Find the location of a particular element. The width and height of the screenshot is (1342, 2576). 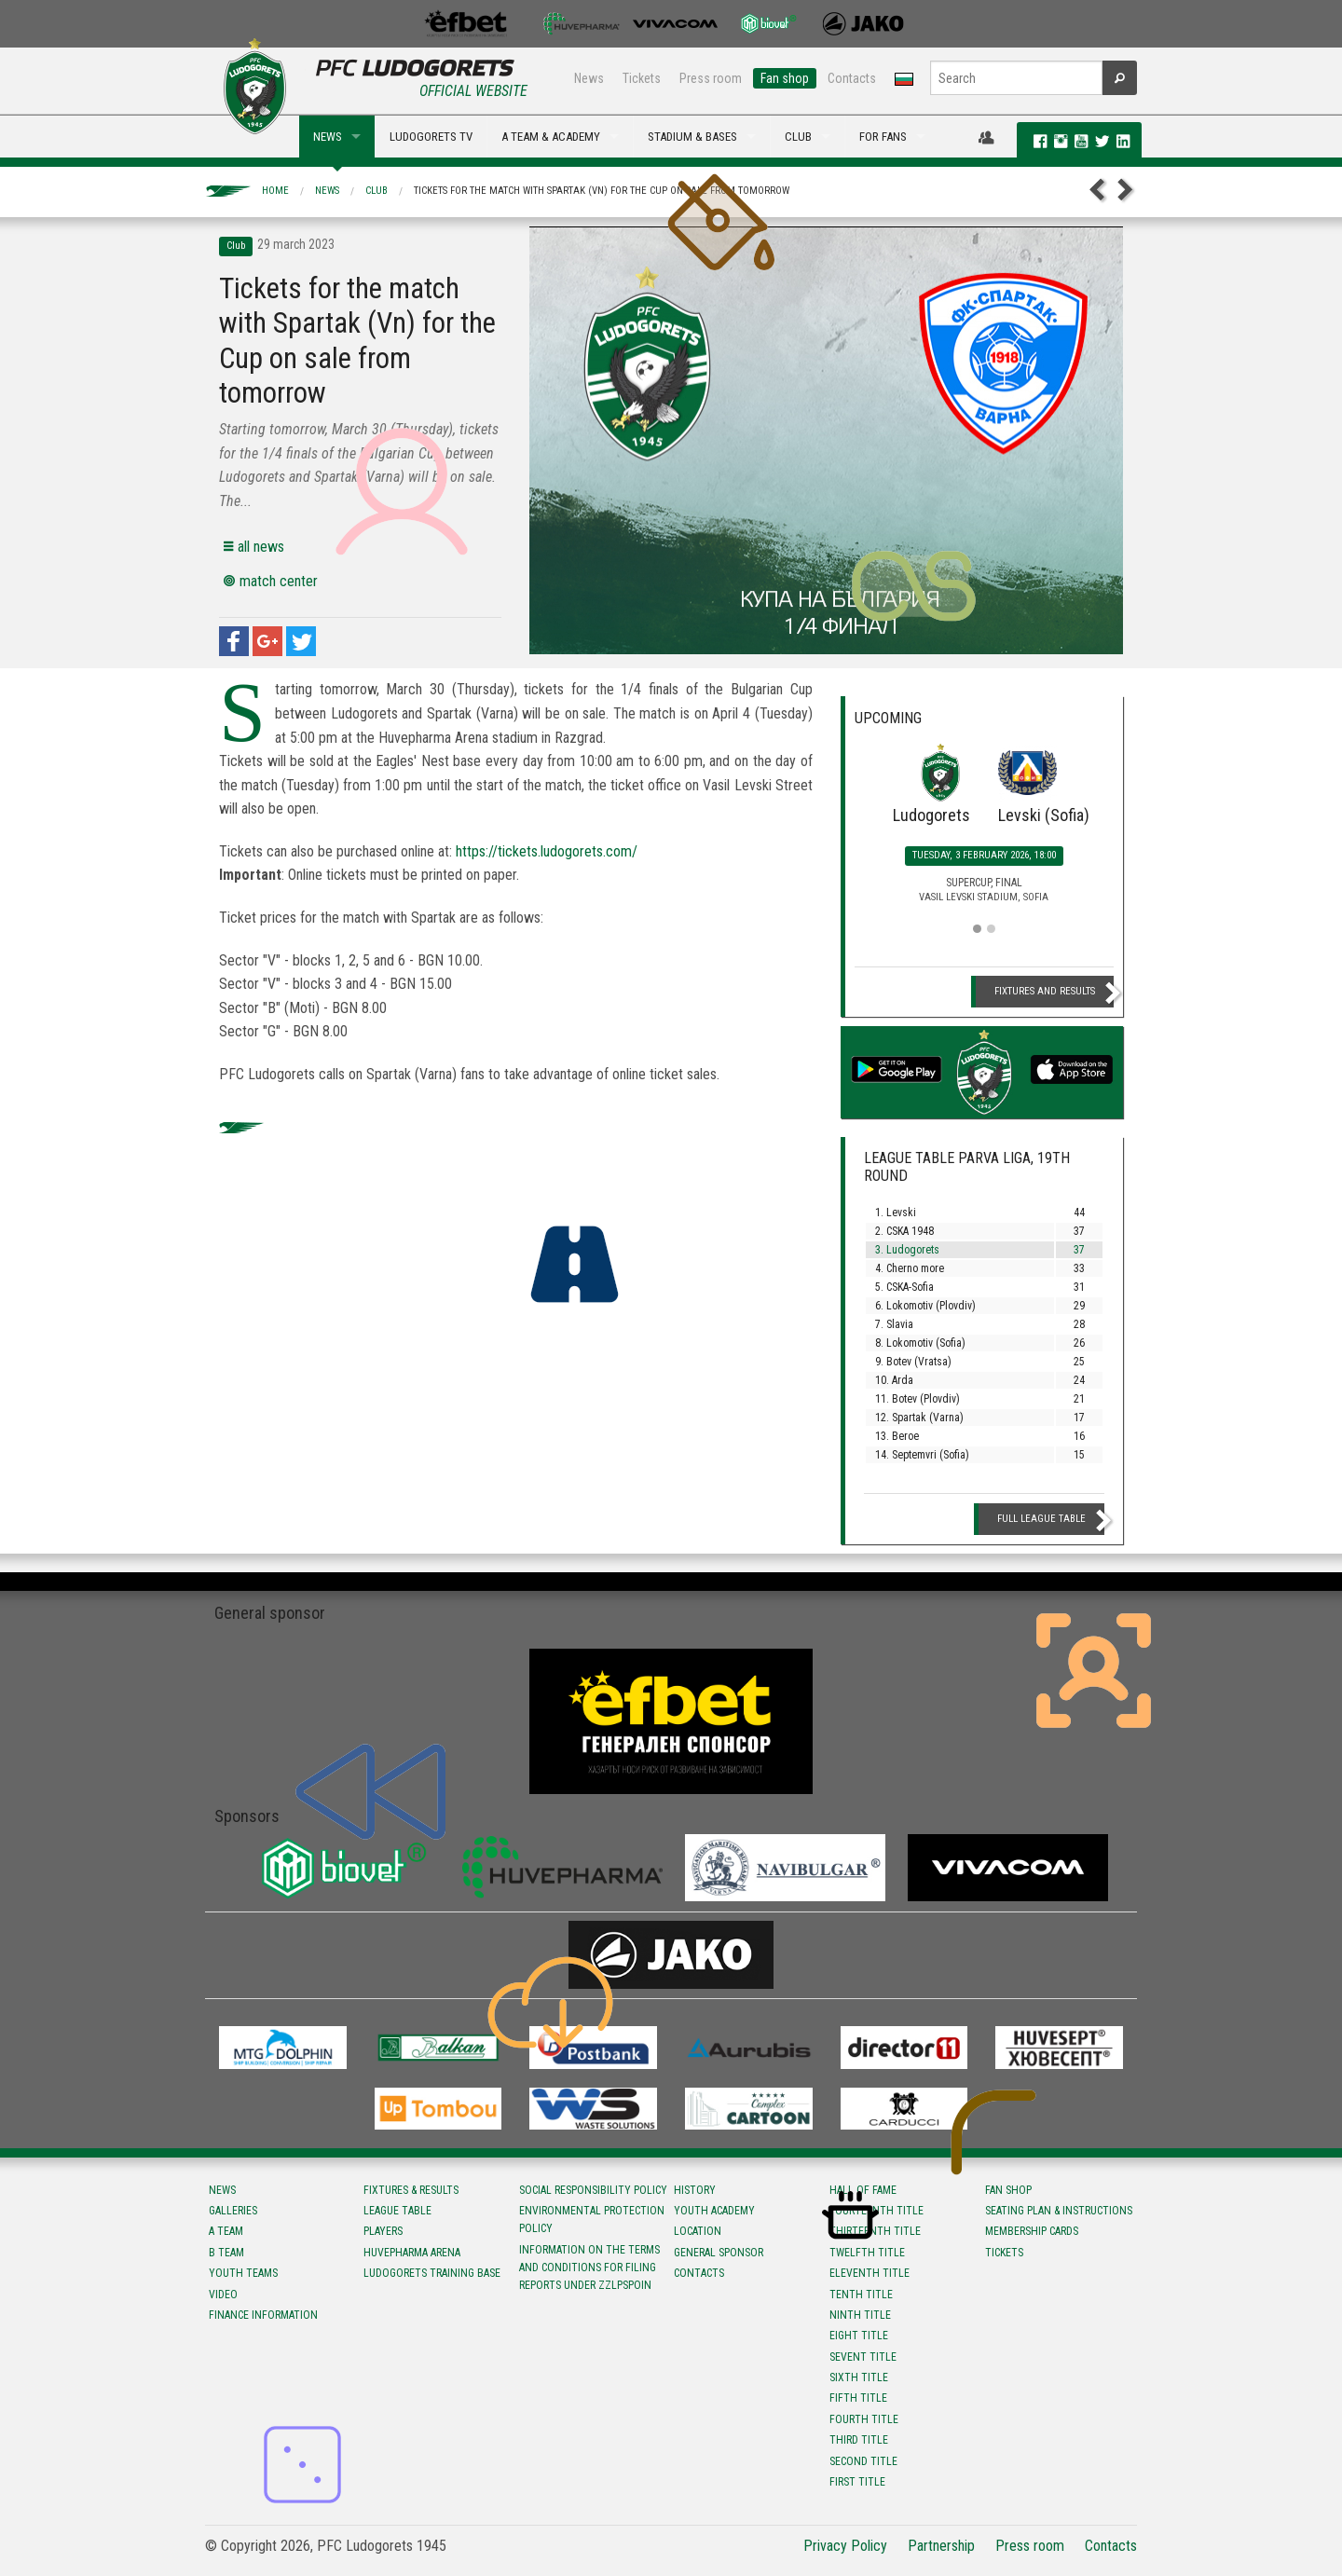

connect to Last.fm account is located at coordinates (913, 583).